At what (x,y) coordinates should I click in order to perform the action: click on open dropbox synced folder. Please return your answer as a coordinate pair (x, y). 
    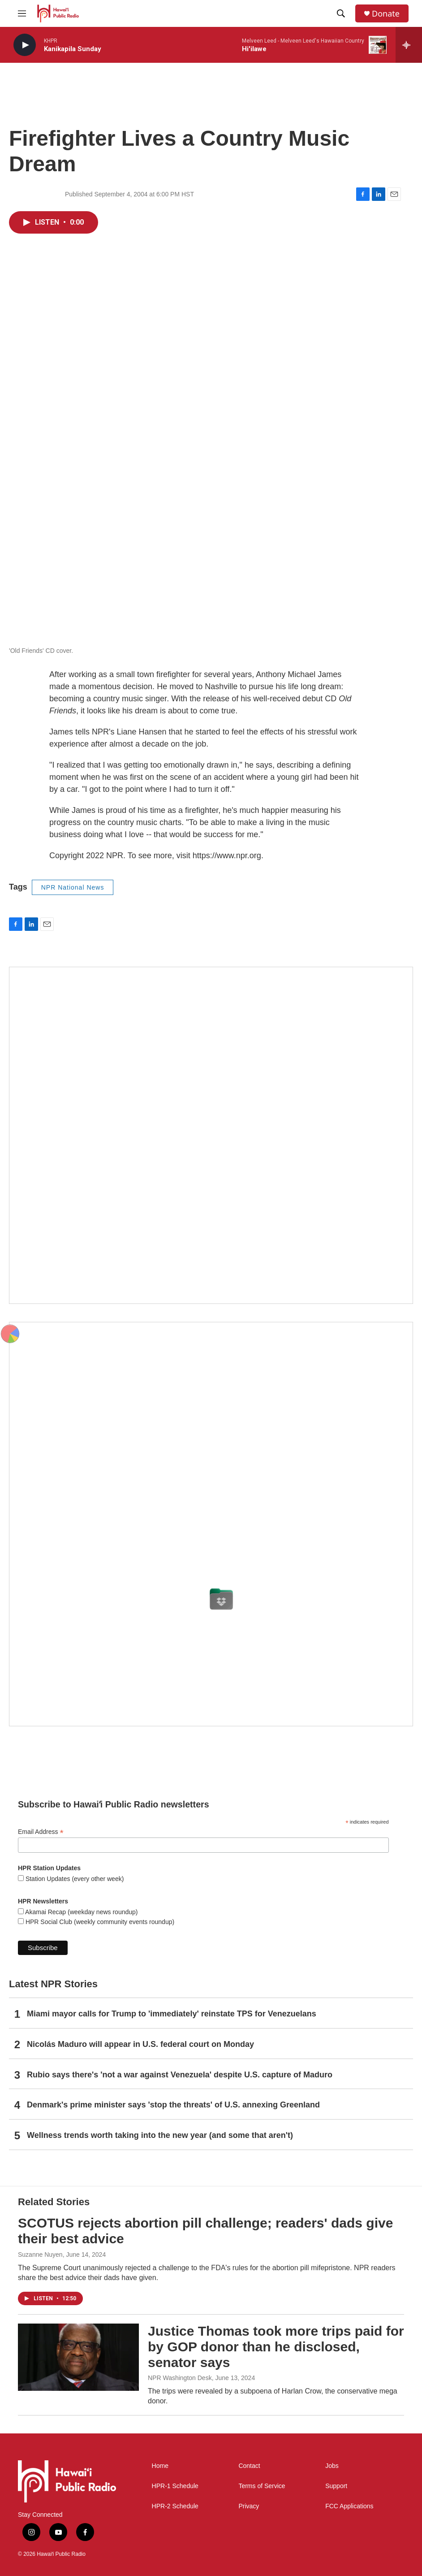
    Looking at the image, I should click on (221, 1599).